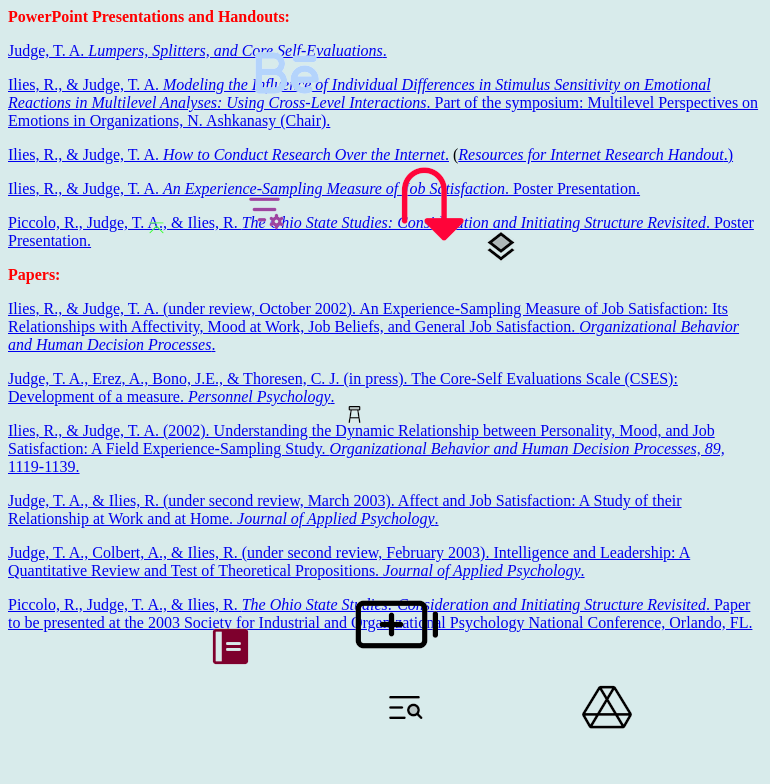 Image resolution: width=770 pixels, height=784 pixels. What do you see at coordinates (354, 414) in the screenshot?
I see `browse furniture or seating options` at bounding box center [354, 414].